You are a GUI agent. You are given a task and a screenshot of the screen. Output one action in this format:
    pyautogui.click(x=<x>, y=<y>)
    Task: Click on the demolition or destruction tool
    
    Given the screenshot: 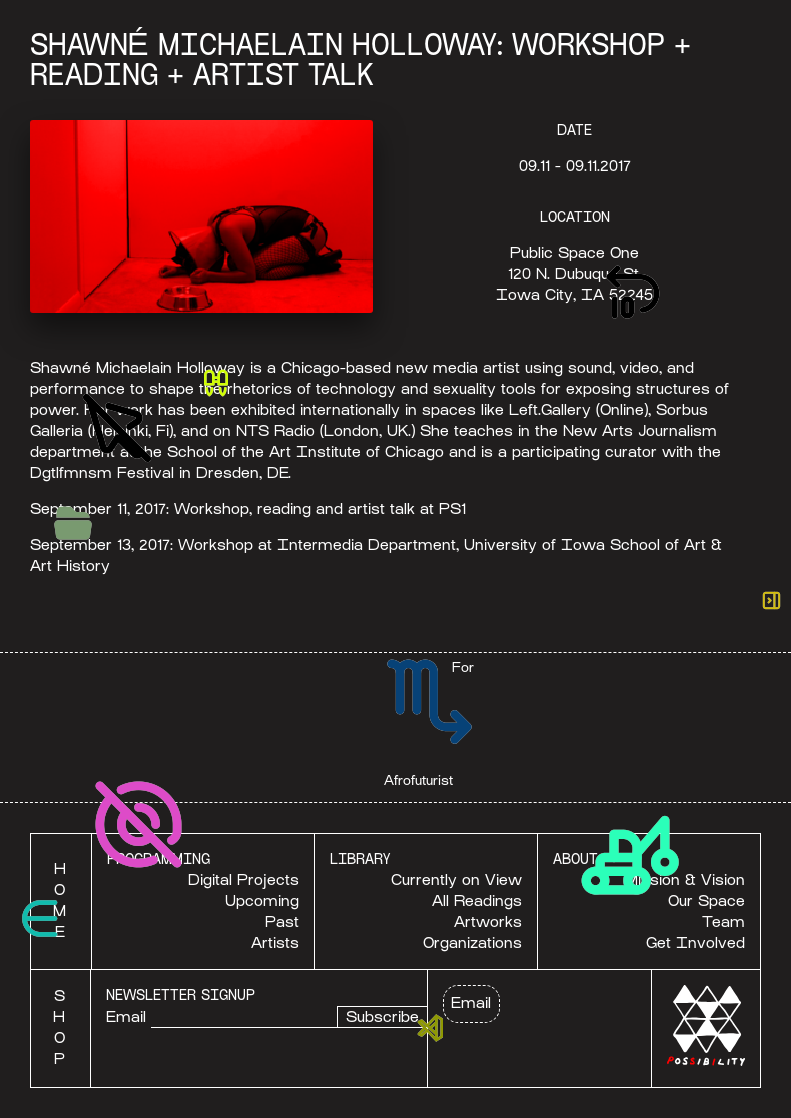 What is the action you would take?
    pyautogui.click(x=632, y=857)
    